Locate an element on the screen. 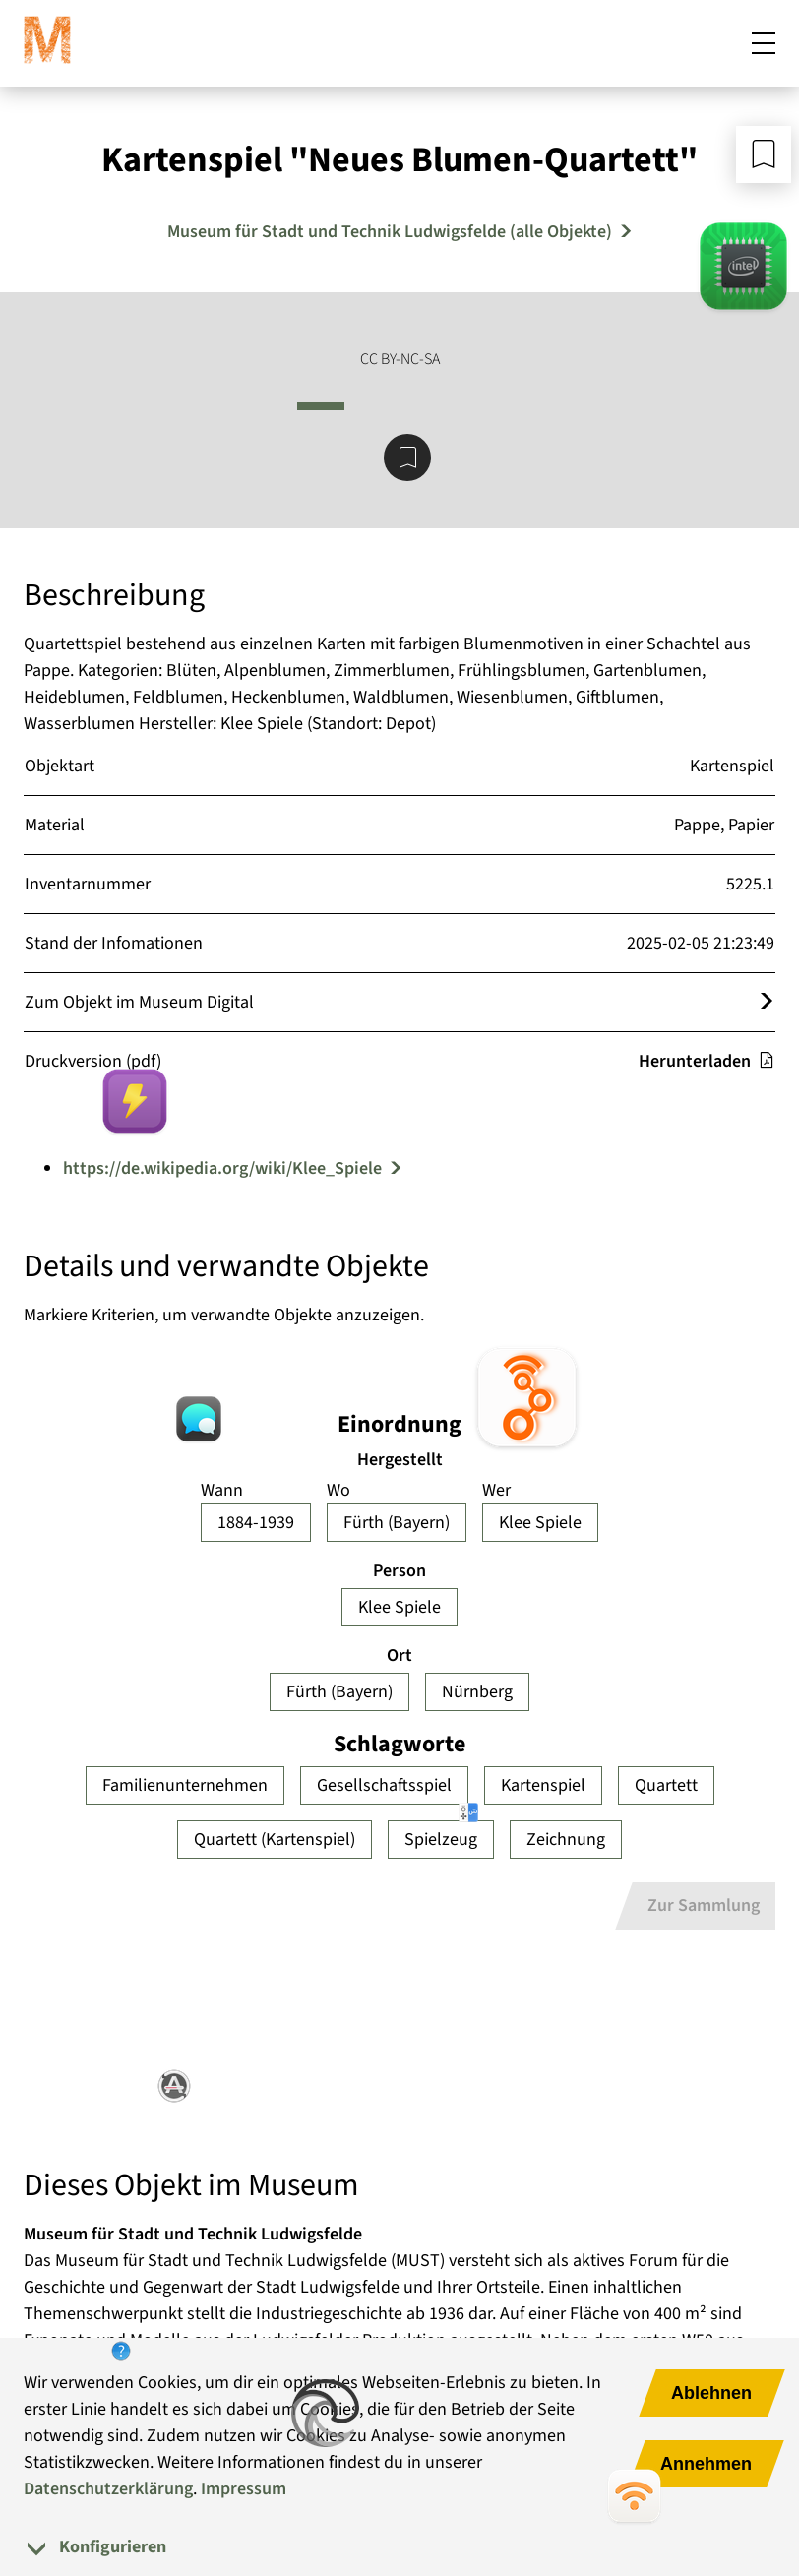 The height and width of the screenshot is (2576, 799). connect to a captive portal or public wifi network is located at coordinates (634, 2495).